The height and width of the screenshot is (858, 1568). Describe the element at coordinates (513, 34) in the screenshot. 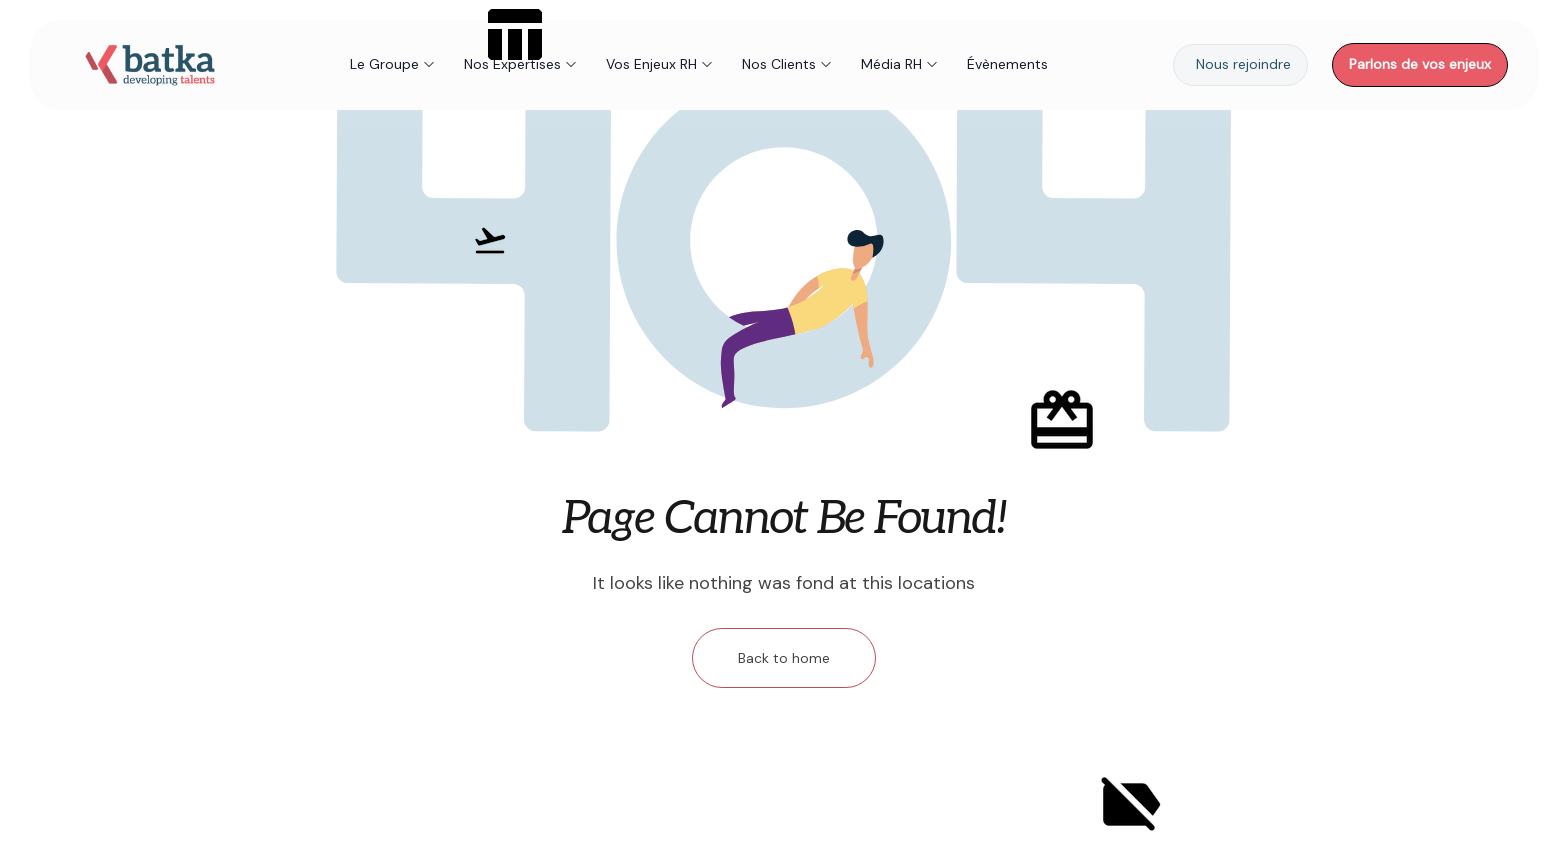

I see `view data in table format` at that location.